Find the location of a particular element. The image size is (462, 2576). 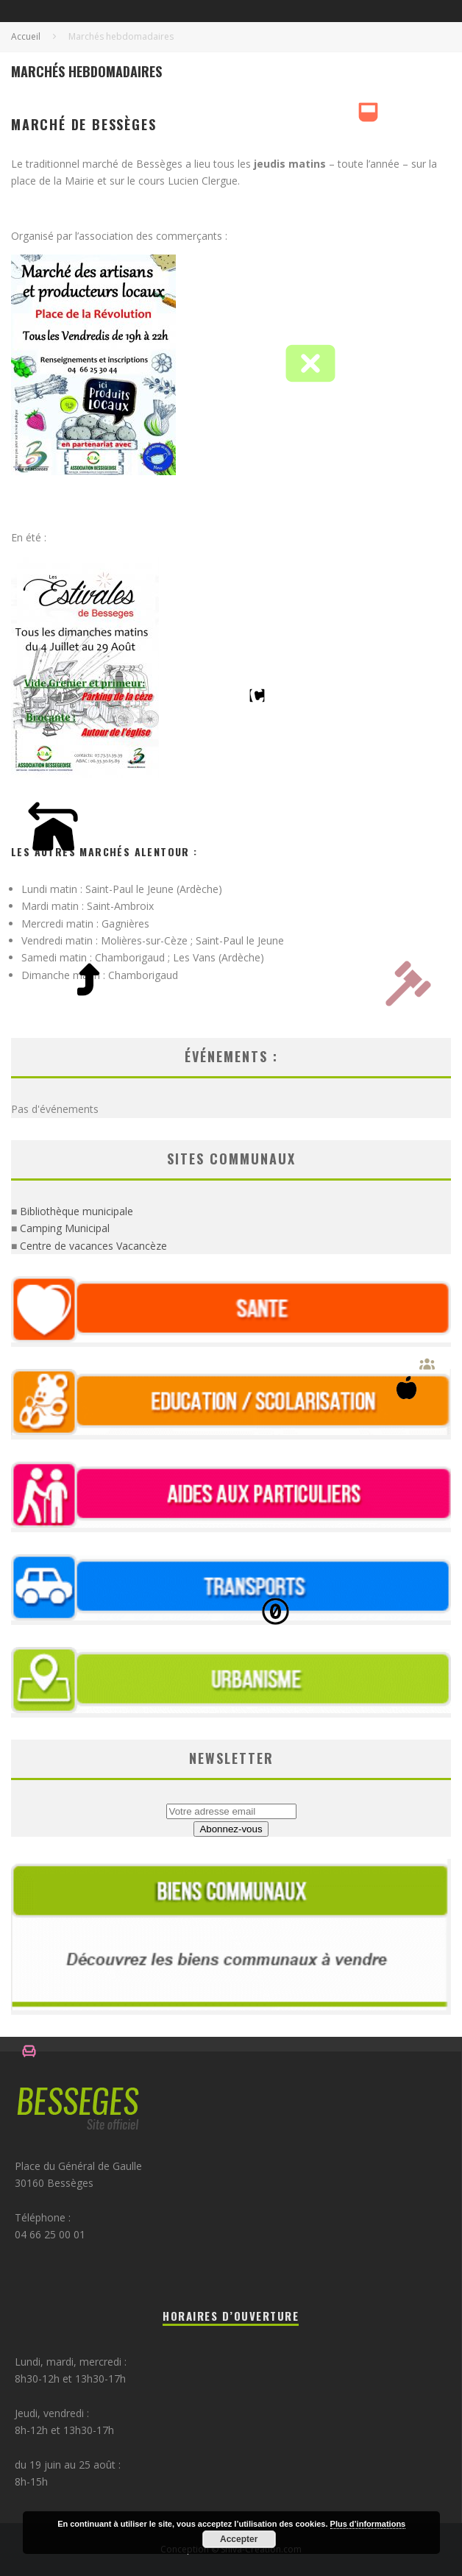

view all users or team members is located at coordinates (427, 1364).